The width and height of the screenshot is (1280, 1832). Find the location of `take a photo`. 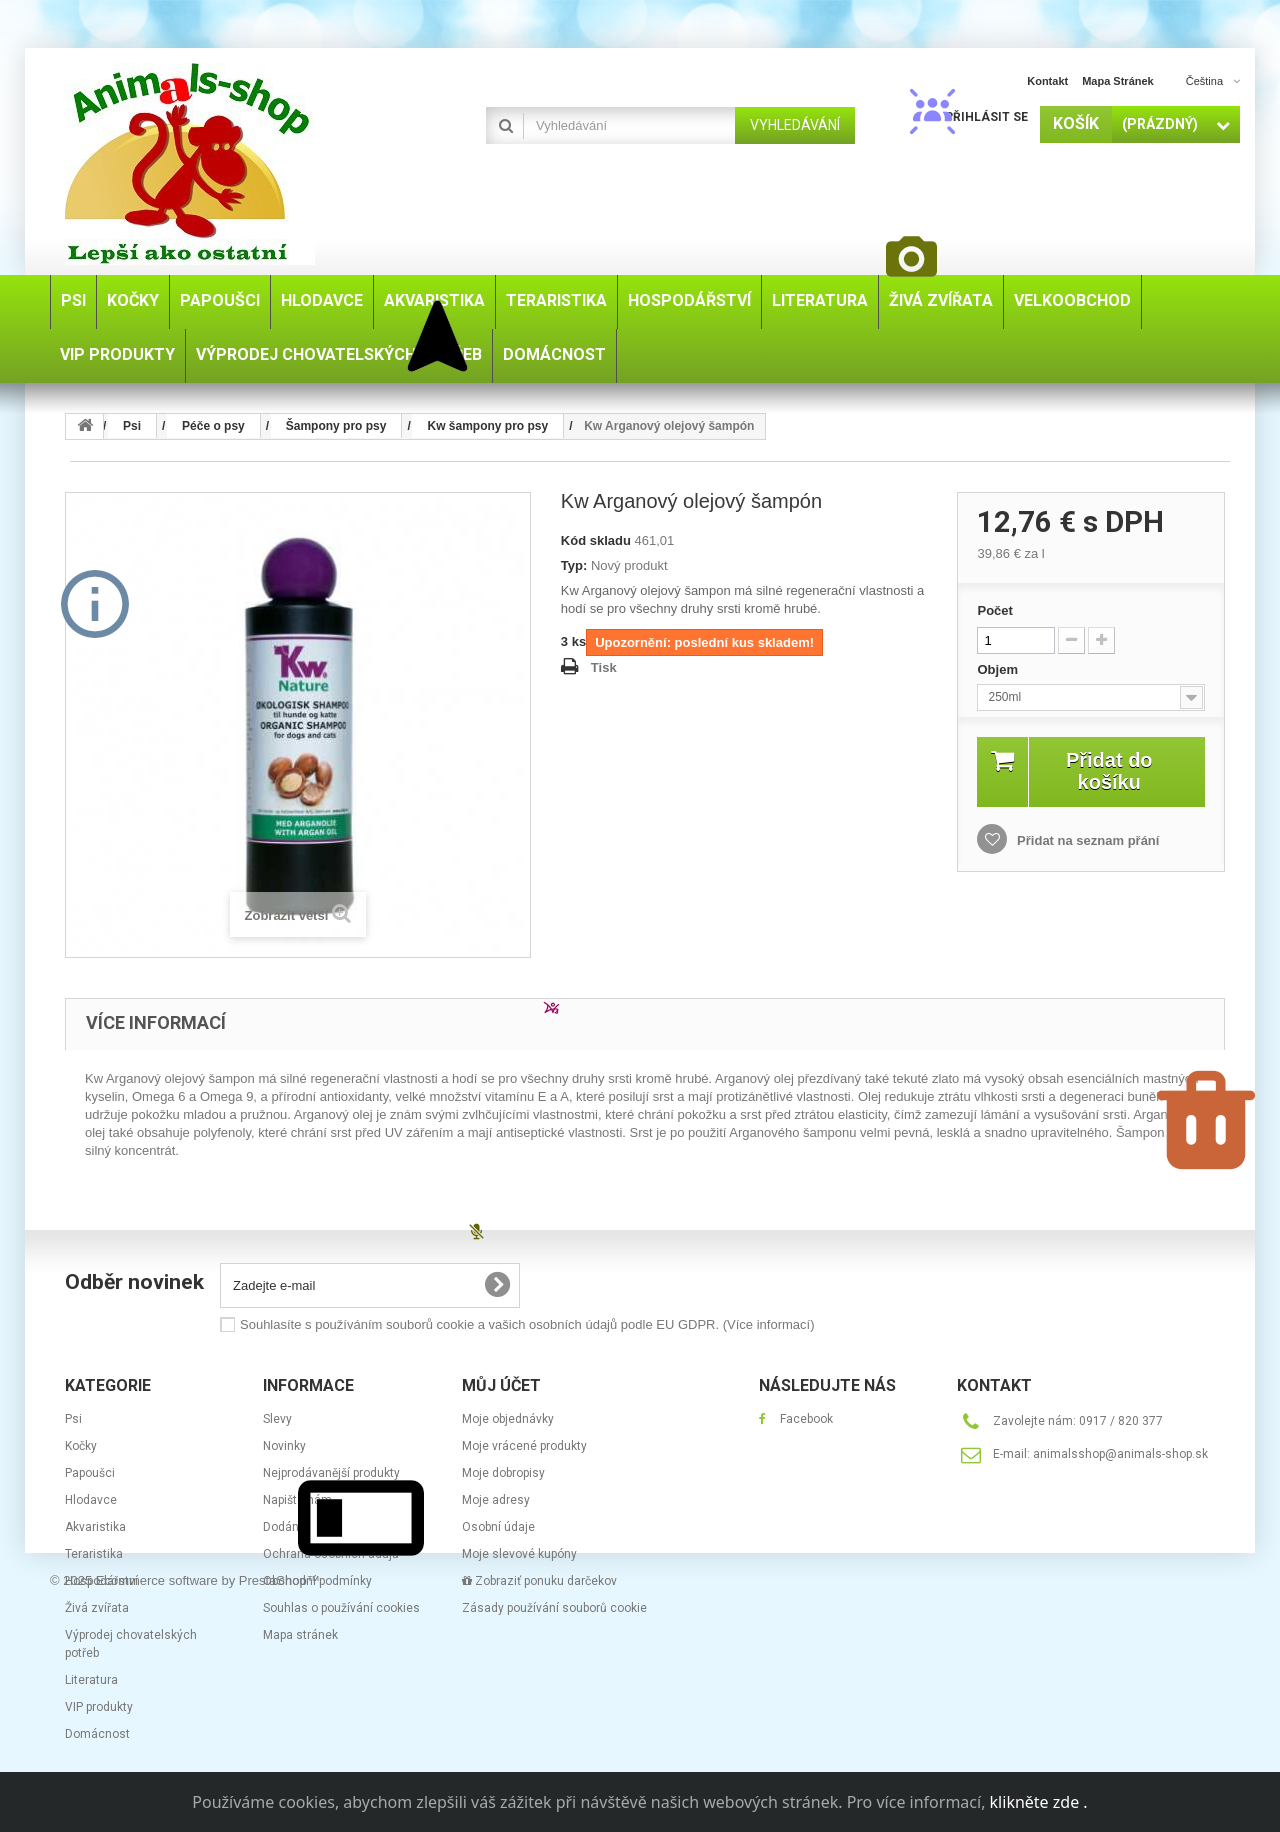

take a photo is located at coordinates (911, 256).